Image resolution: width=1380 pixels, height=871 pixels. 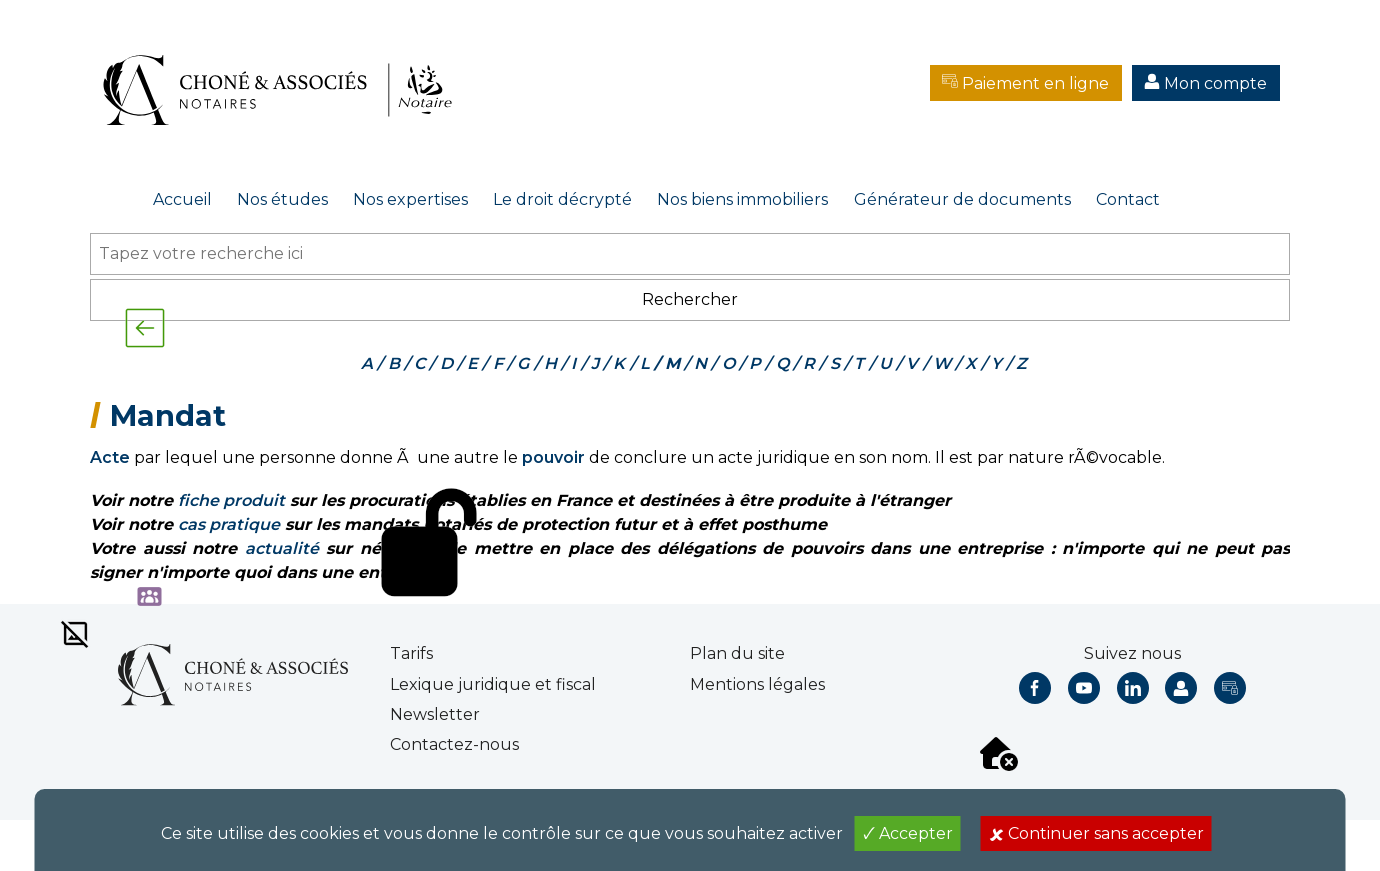 I want to click on go back to previous screen, so click(x=145, y=328).